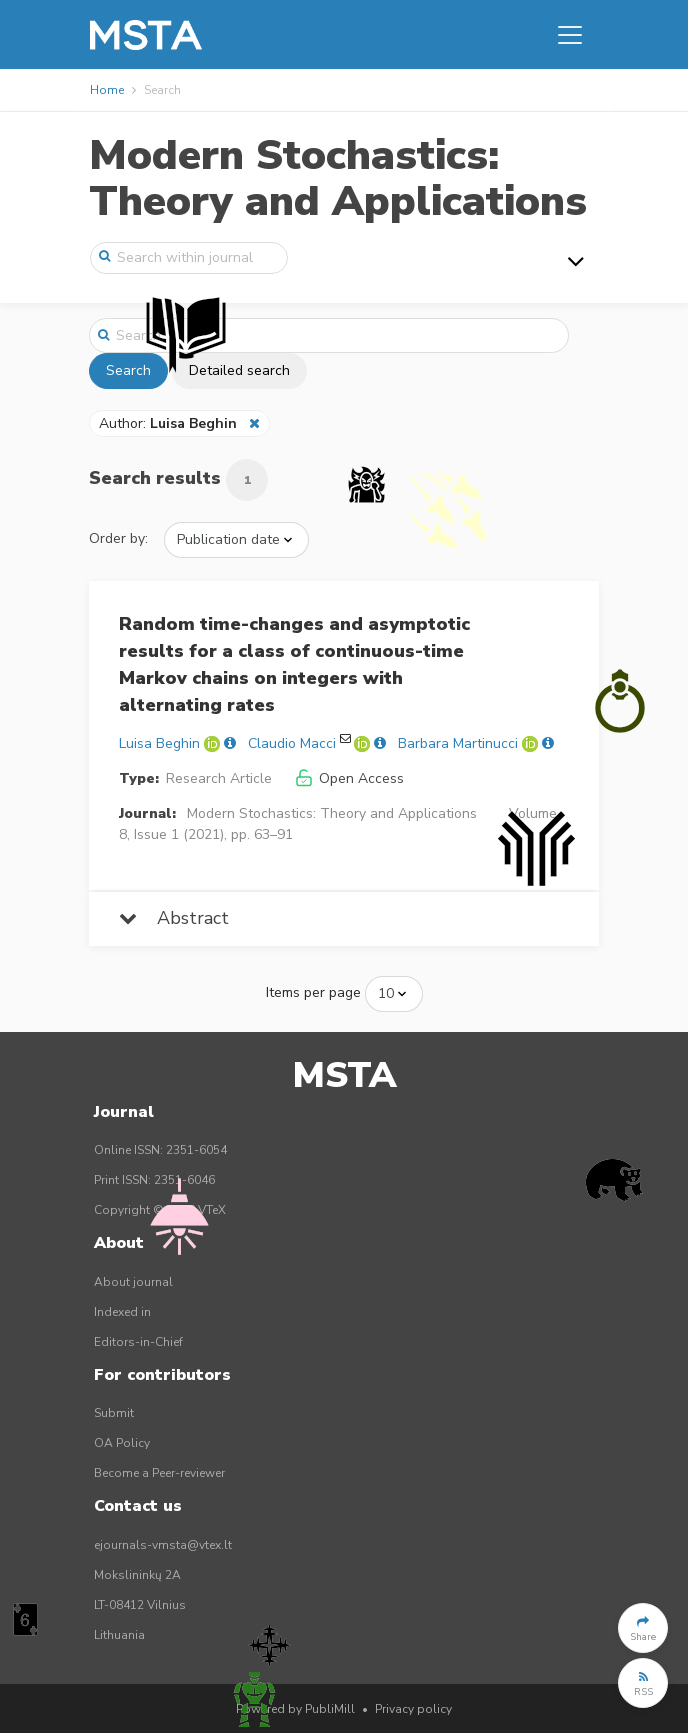  Describe the element at coordinates (448, 510) in the screenshot. I see `launch multiple projectile attack` at that location.